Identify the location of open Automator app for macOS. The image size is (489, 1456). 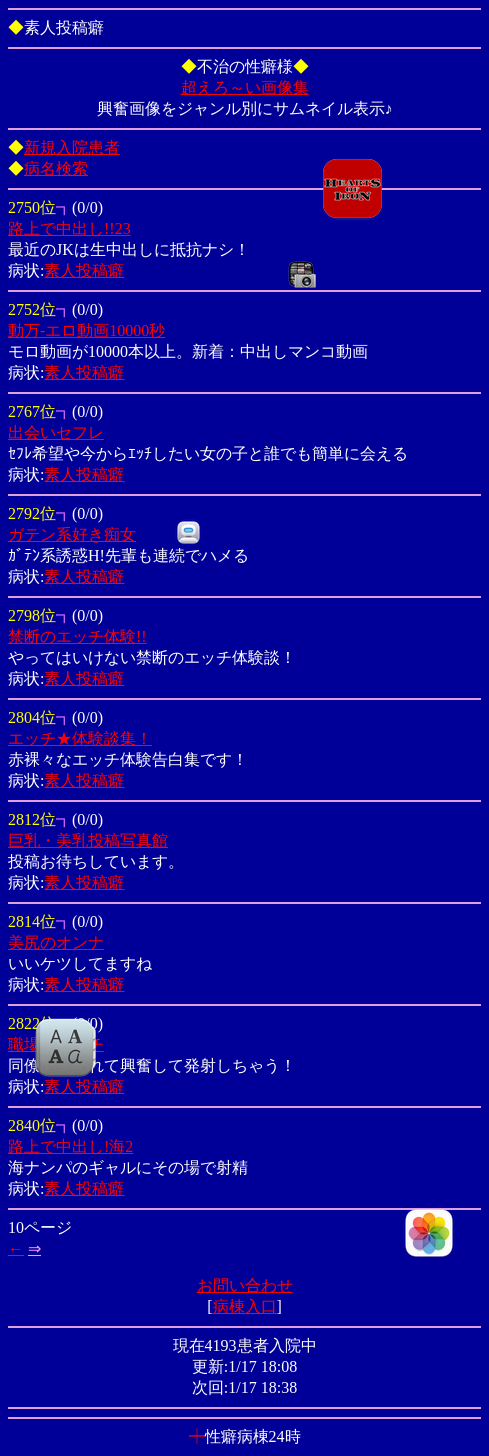
(188, 532).